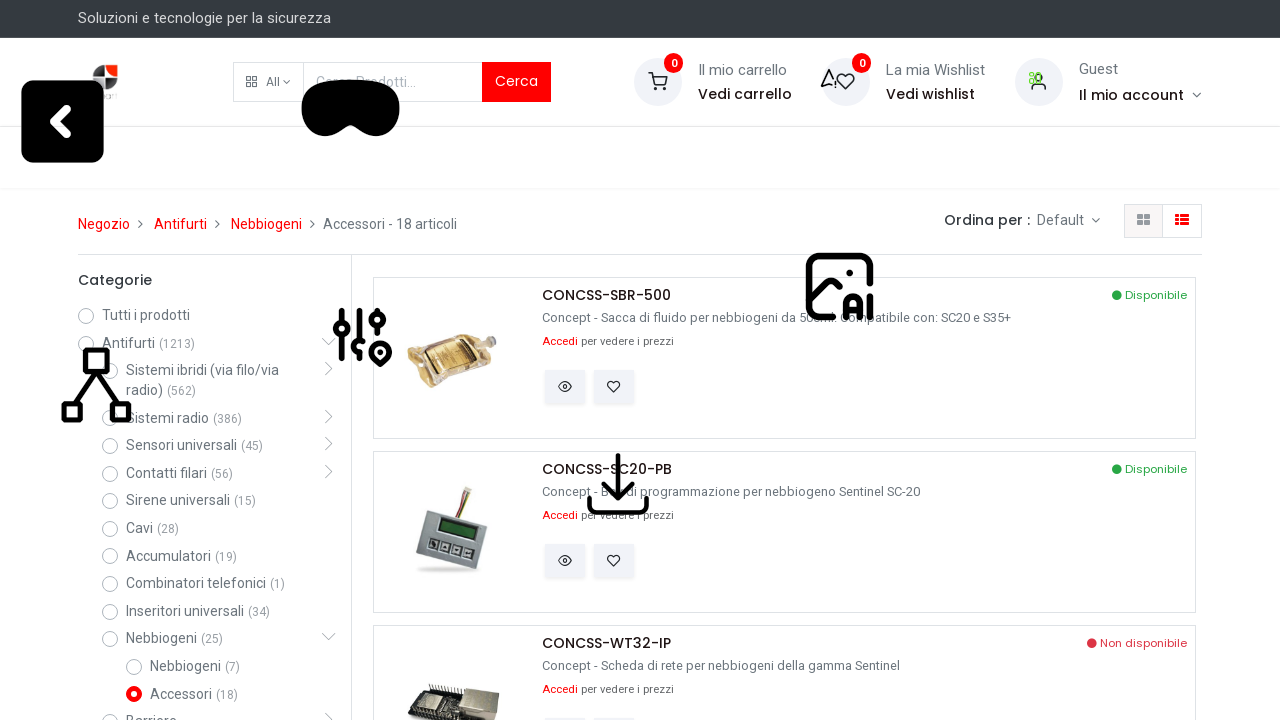 The height and width of the screenshot is (720, 1280). What do you see at coordinates (839, 286) in the screenshot?
I see `enhance photo with AI tools` at bounding box center [839, 286].